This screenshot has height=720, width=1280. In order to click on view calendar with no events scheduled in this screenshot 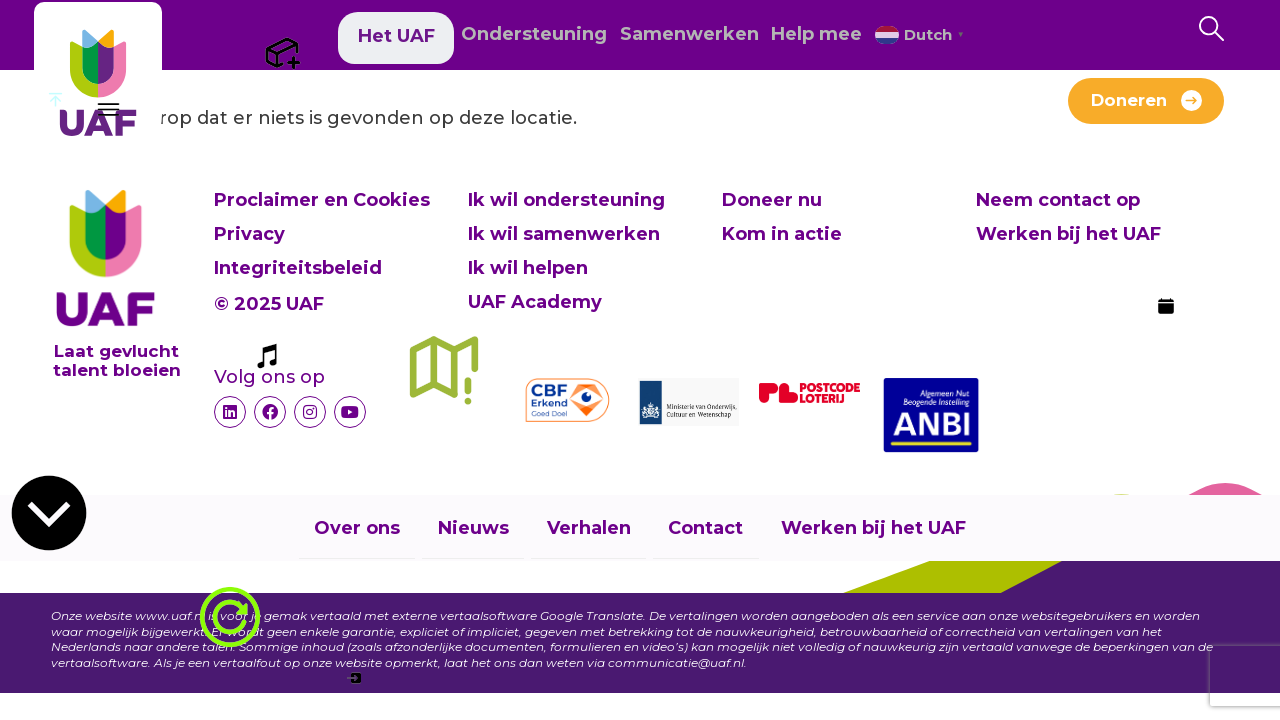, I will do `click(1166, 306)`.